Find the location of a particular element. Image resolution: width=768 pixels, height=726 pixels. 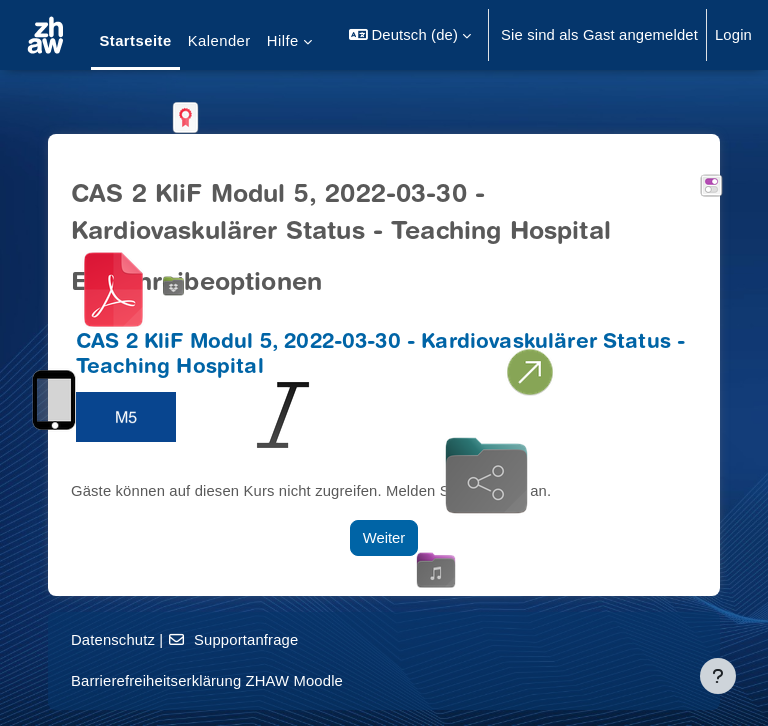

open your dropbox folder is located at coordinates (173, 285).